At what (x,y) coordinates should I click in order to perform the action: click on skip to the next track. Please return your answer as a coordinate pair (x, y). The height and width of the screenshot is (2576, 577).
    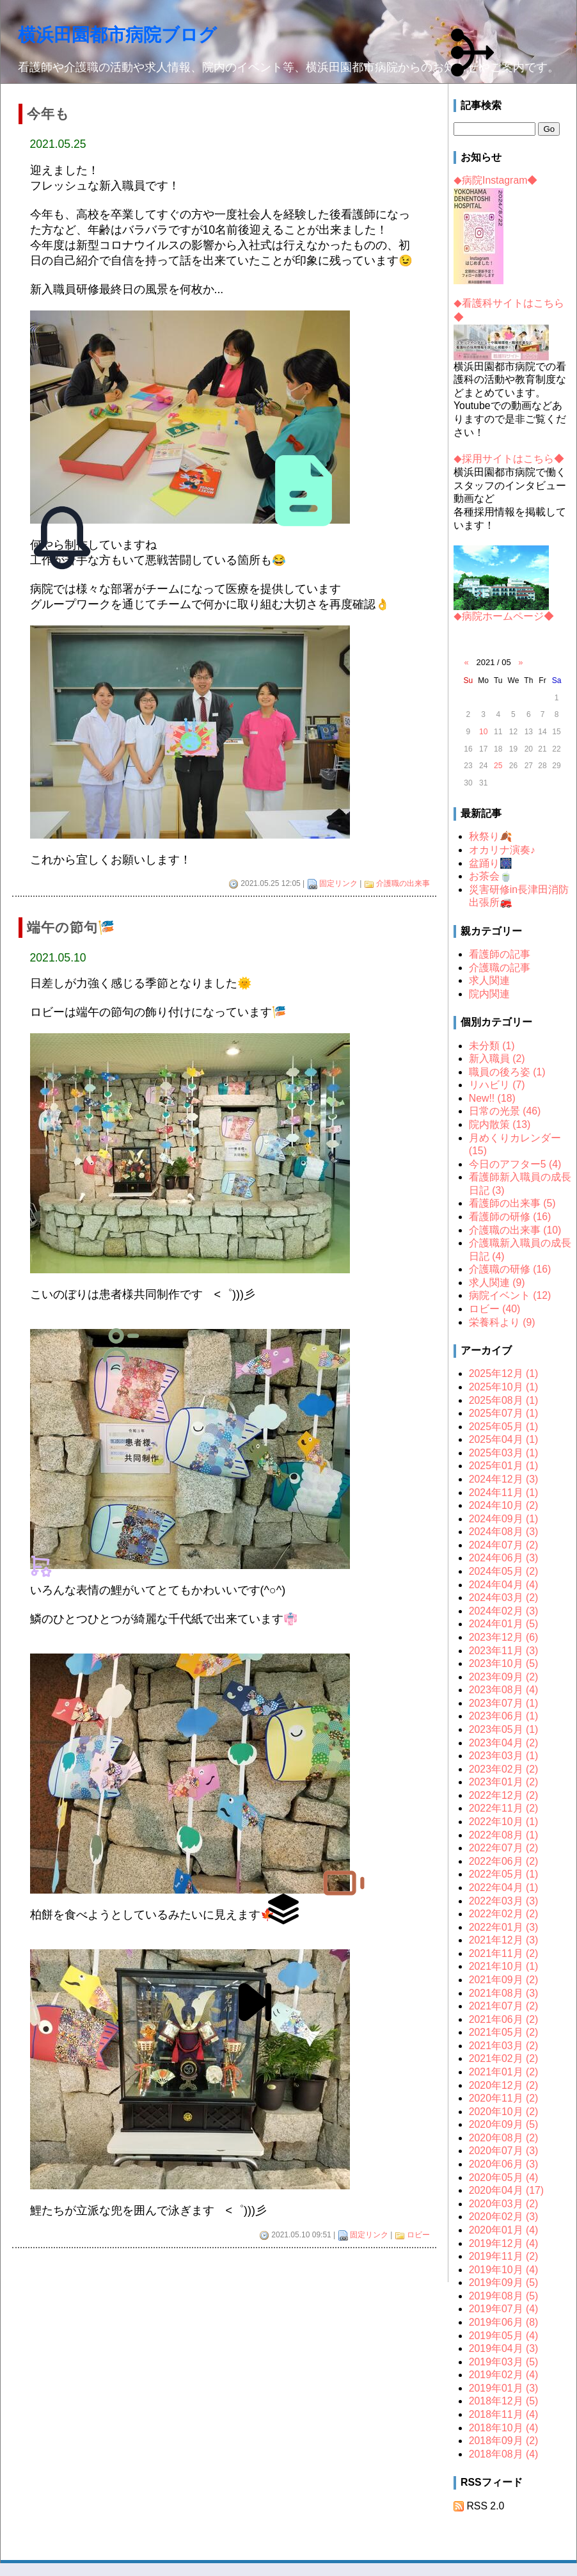
    Looking at the image, I should click on (255, 2002).